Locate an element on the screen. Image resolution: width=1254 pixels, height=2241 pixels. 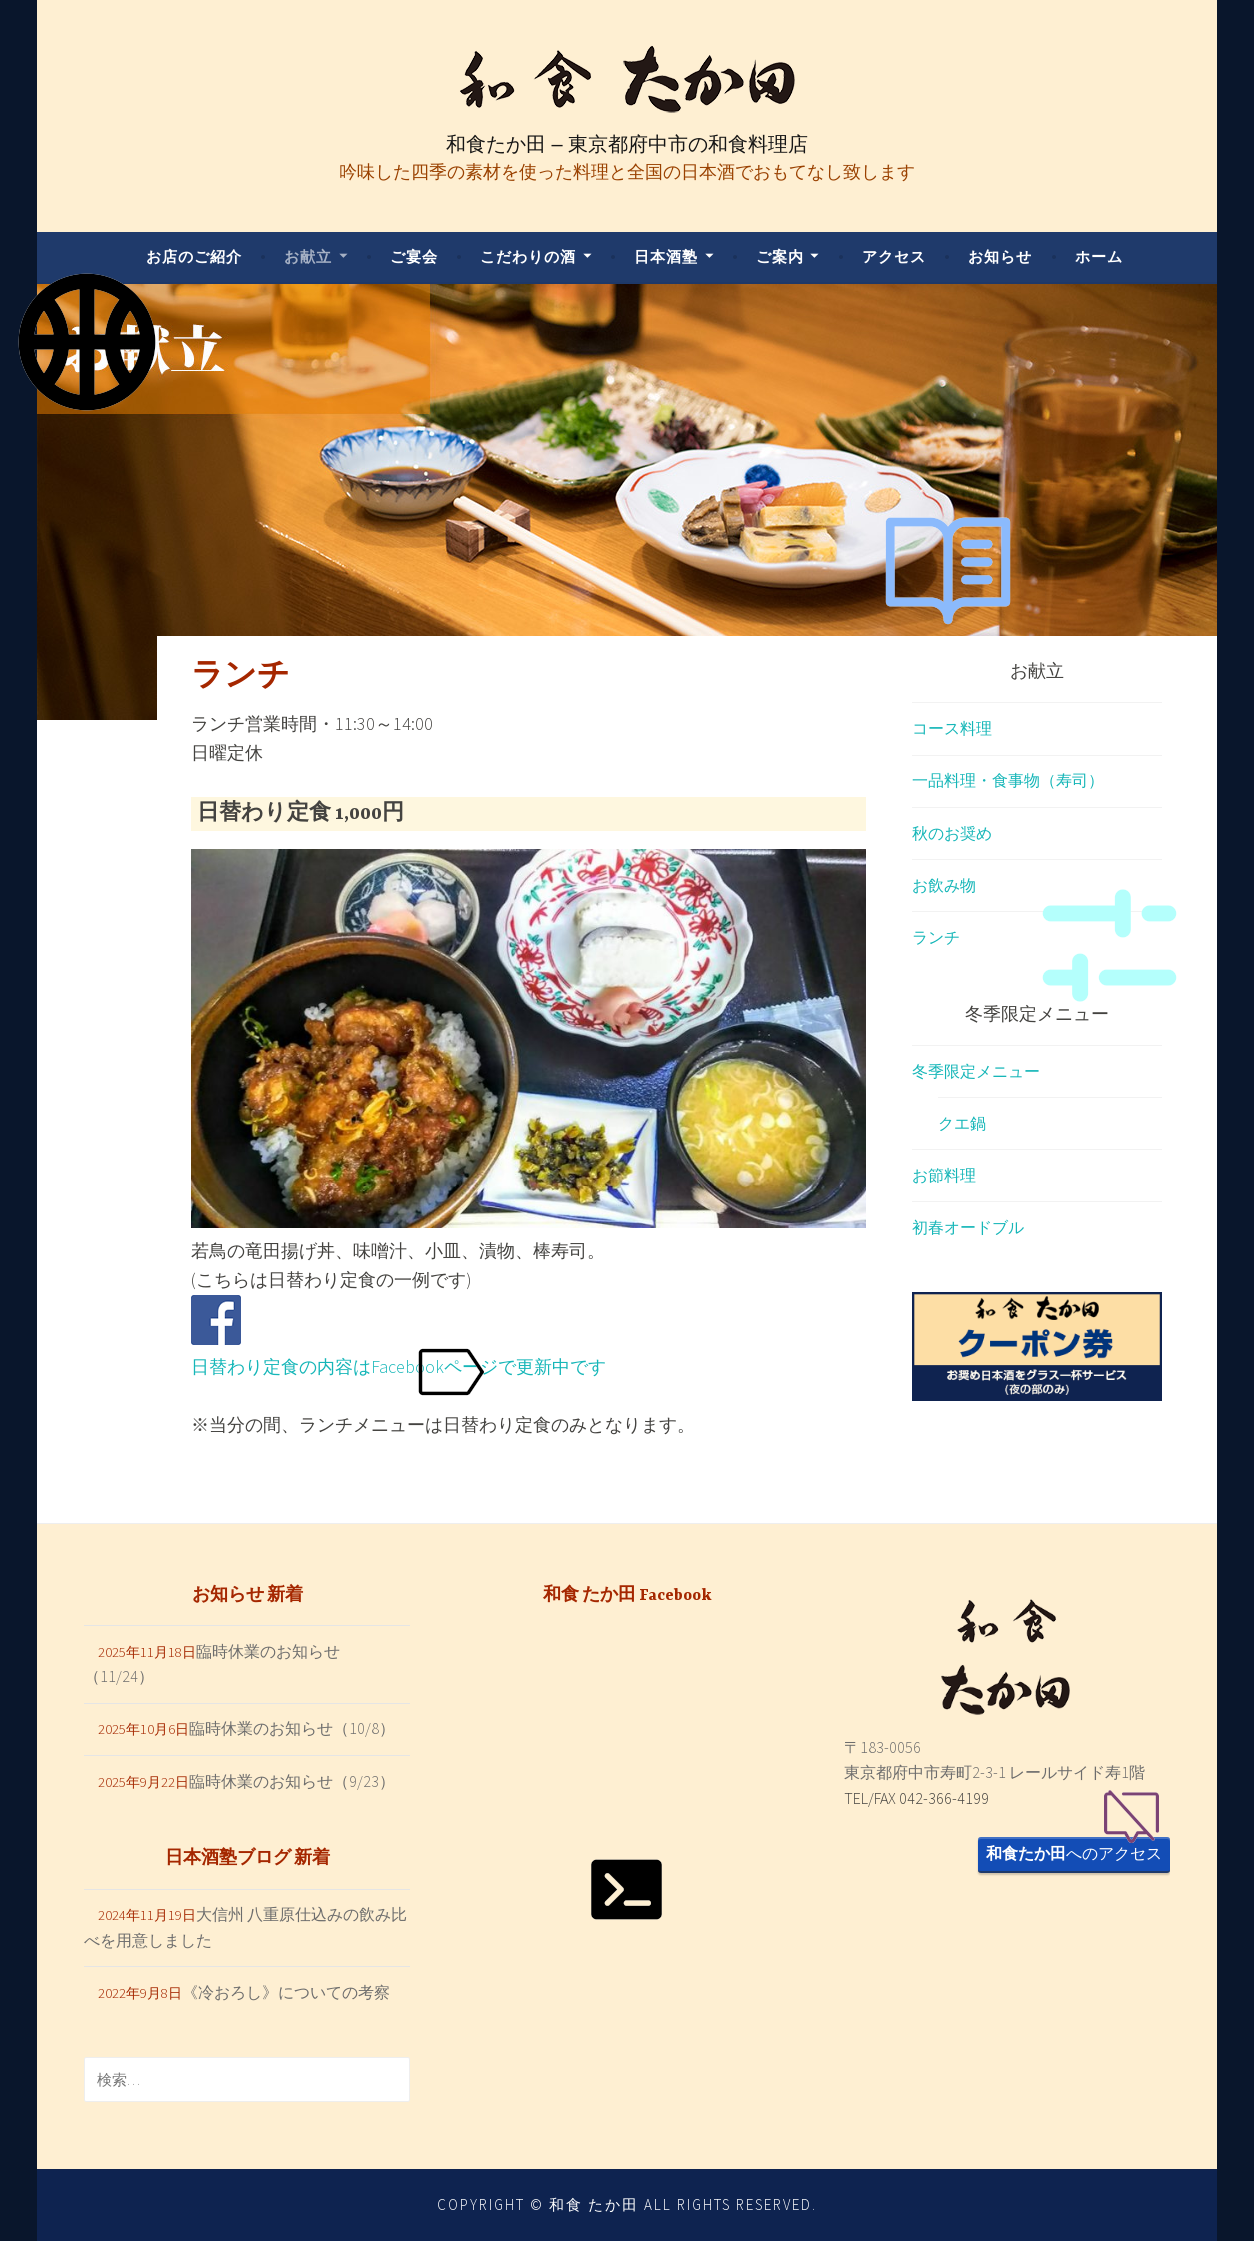
adjust settings or preferences is located at coordinates (1109, 945).